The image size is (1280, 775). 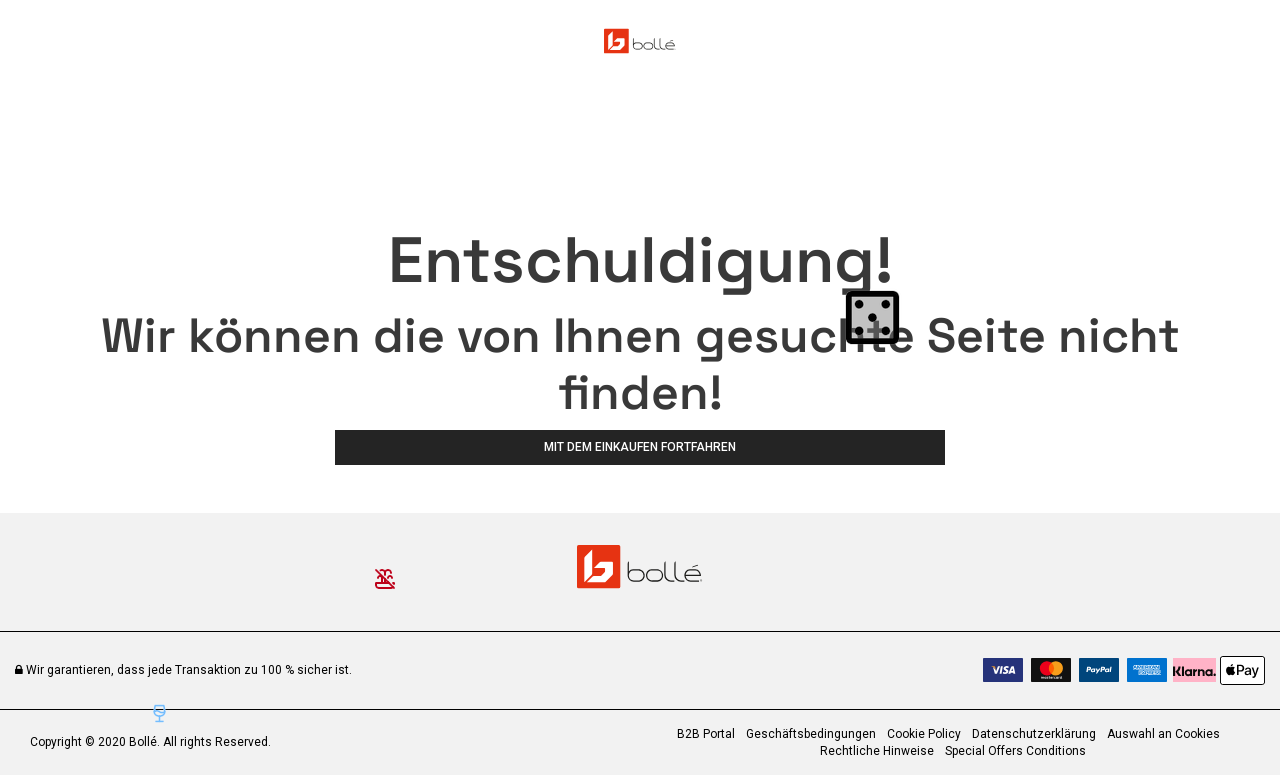 What do you see at coordinates (872, 317) in the screenshot?
I see `access casino or gambling games` at bounding box center [872, 317].